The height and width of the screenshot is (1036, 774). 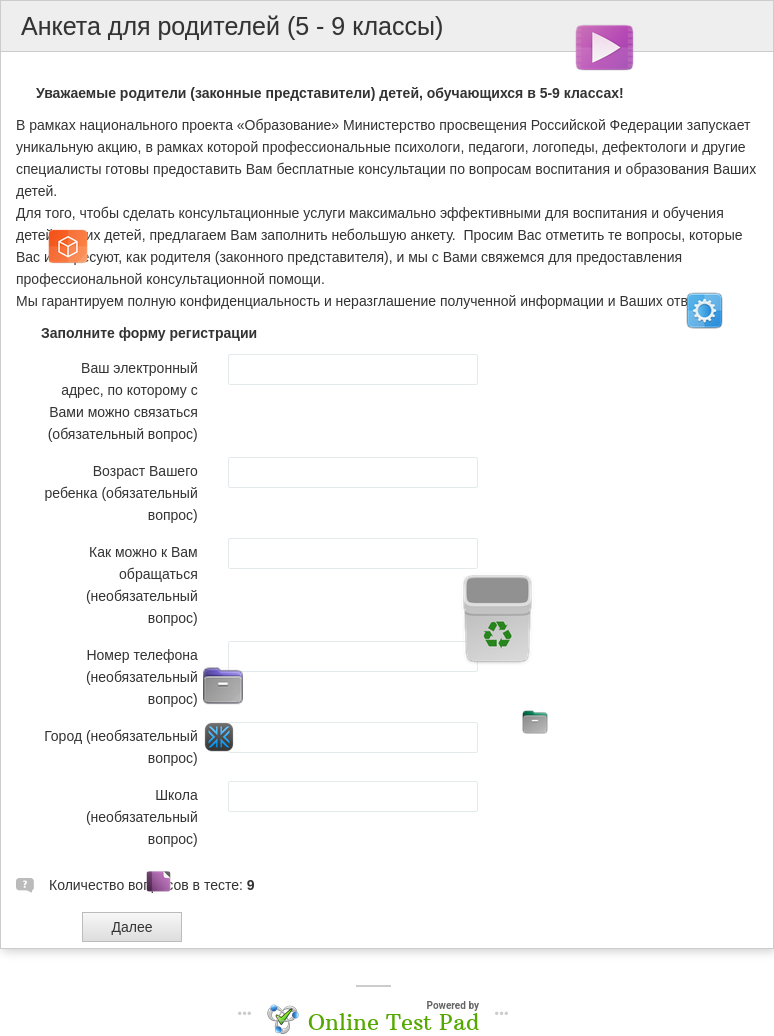 I want to click on change desktop wallpaper settings, so click(x=158, y=880).